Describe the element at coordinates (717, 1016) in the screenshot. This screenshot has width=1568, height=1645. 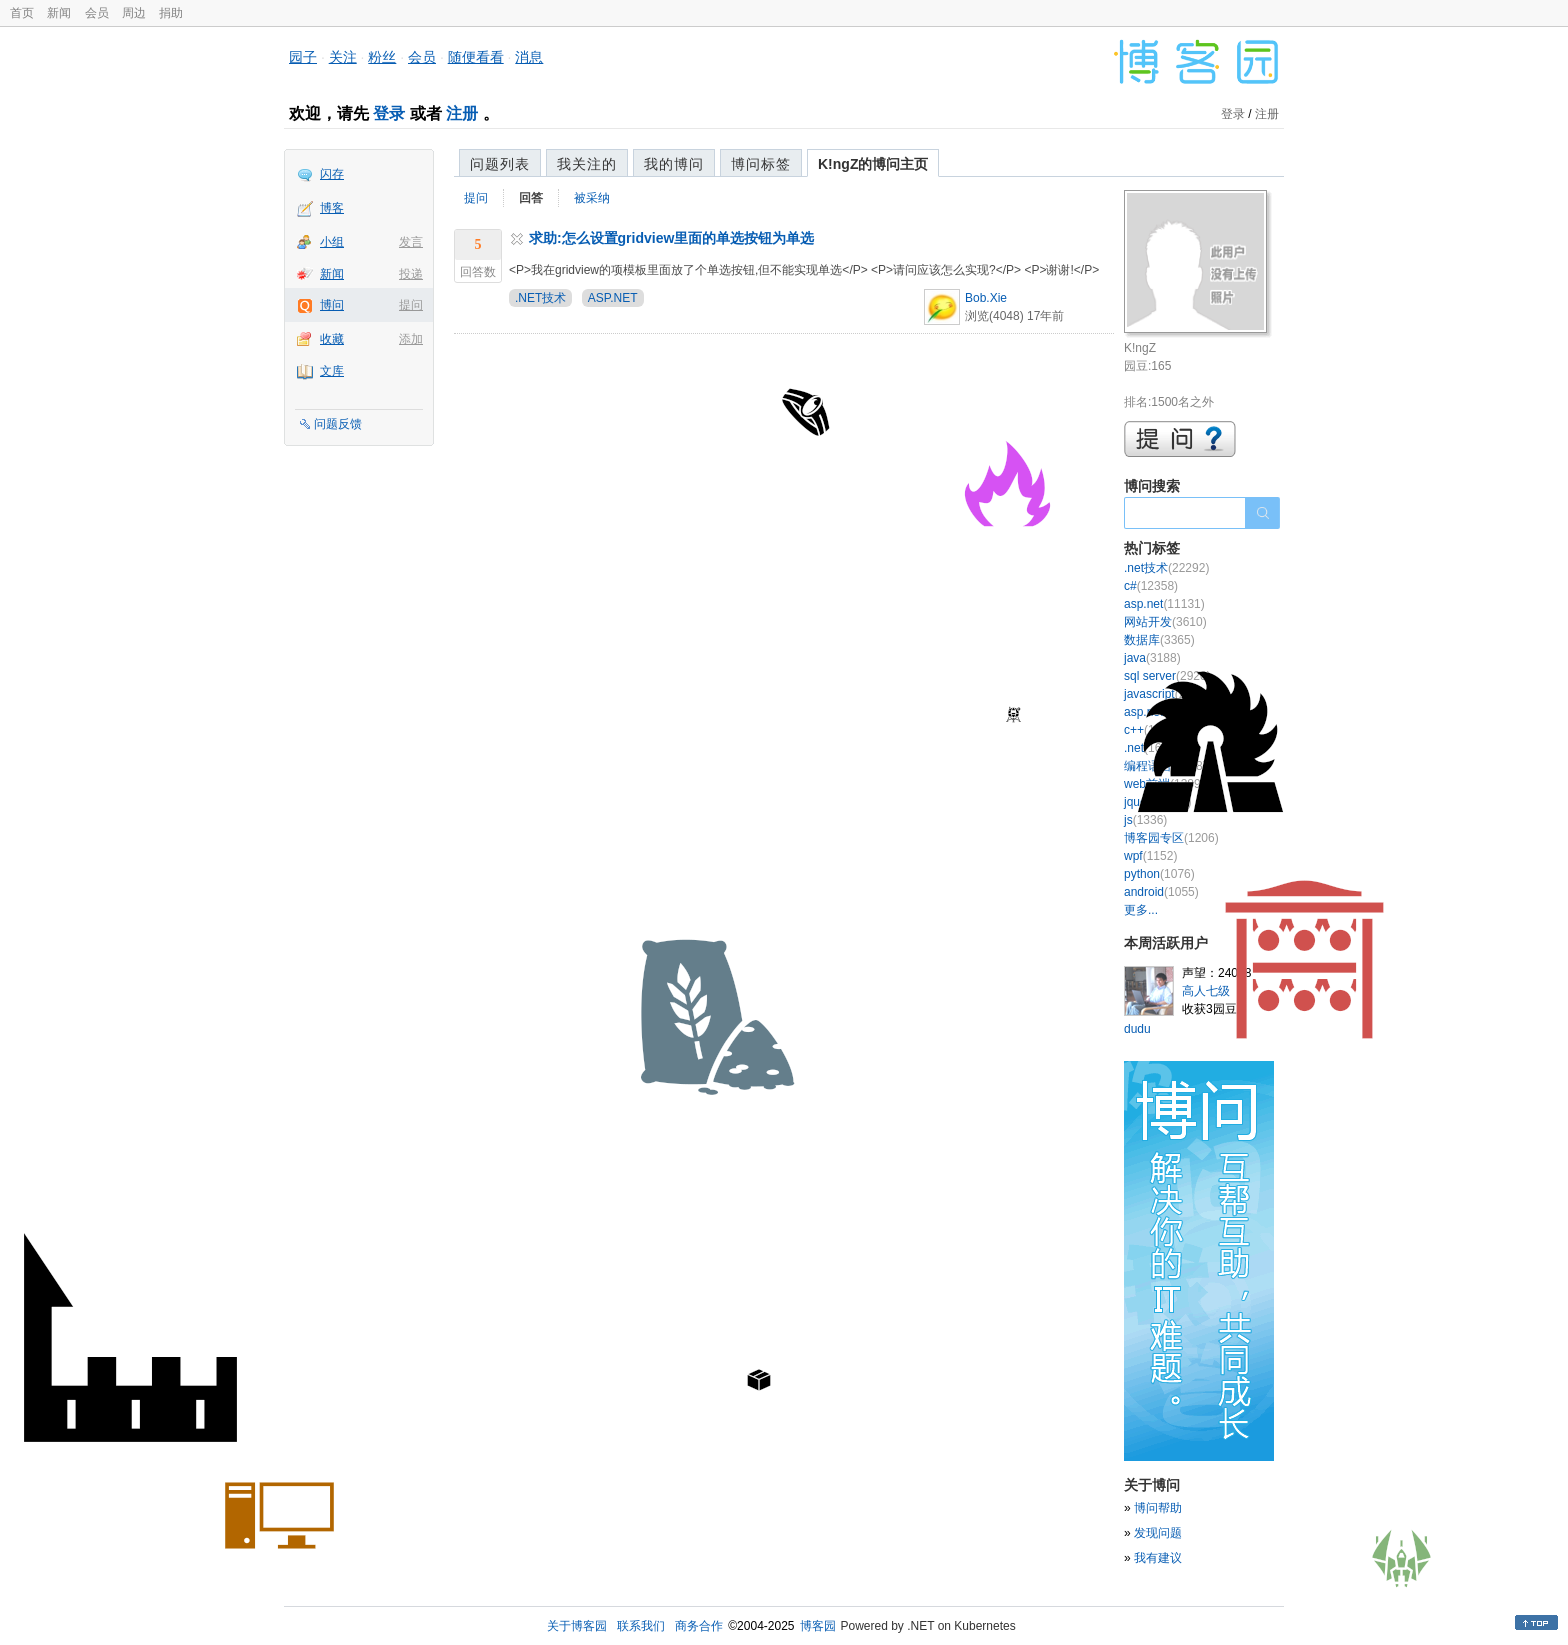
I see `indicates grain or wheat ingredient` at that location.